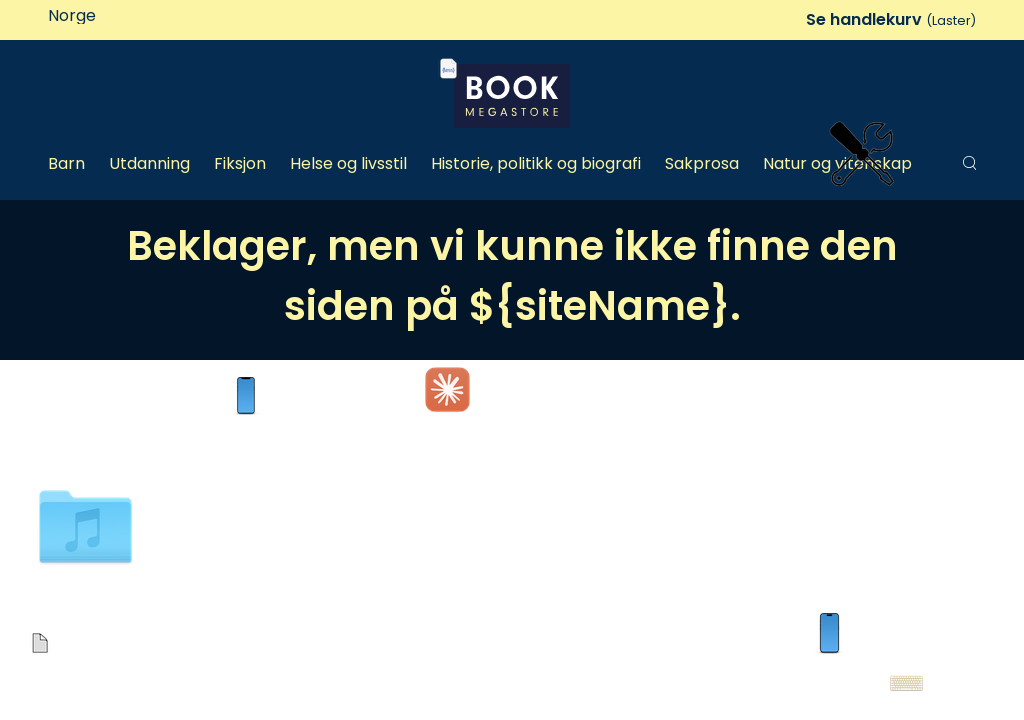 The image size is (1024, 720). Describe the element at coordinates (447, 389) in the screenshot. I see `open the Claude AI assistant app` at that location.